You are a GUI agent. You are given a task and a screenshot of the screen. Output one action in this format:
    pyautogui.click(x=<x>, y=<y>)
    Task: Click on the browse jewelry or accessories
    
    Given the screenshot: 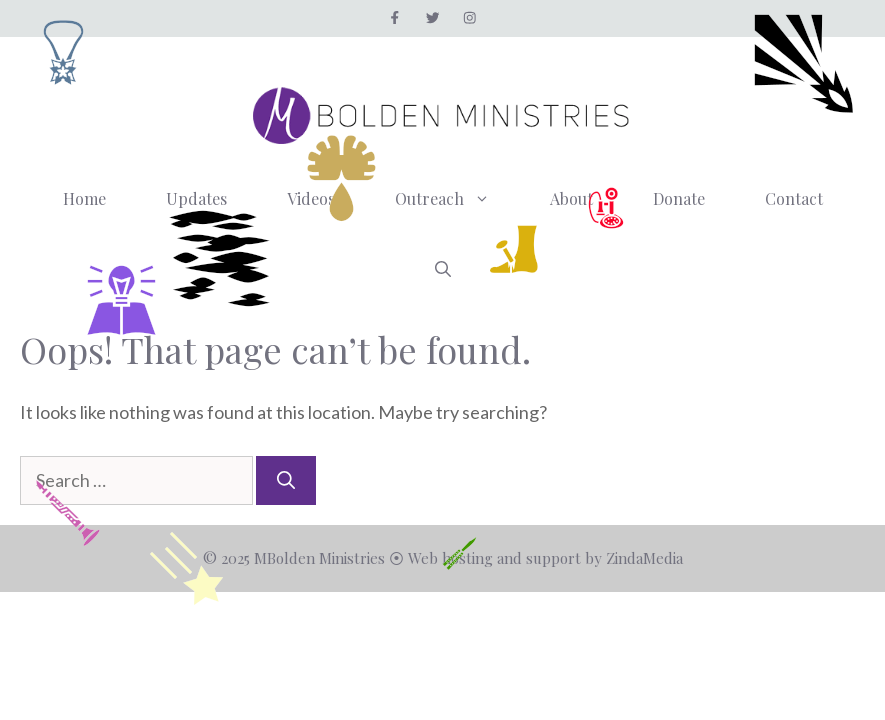 What is the action you would take?
    pyautogui.click(x=63, y=52)
    